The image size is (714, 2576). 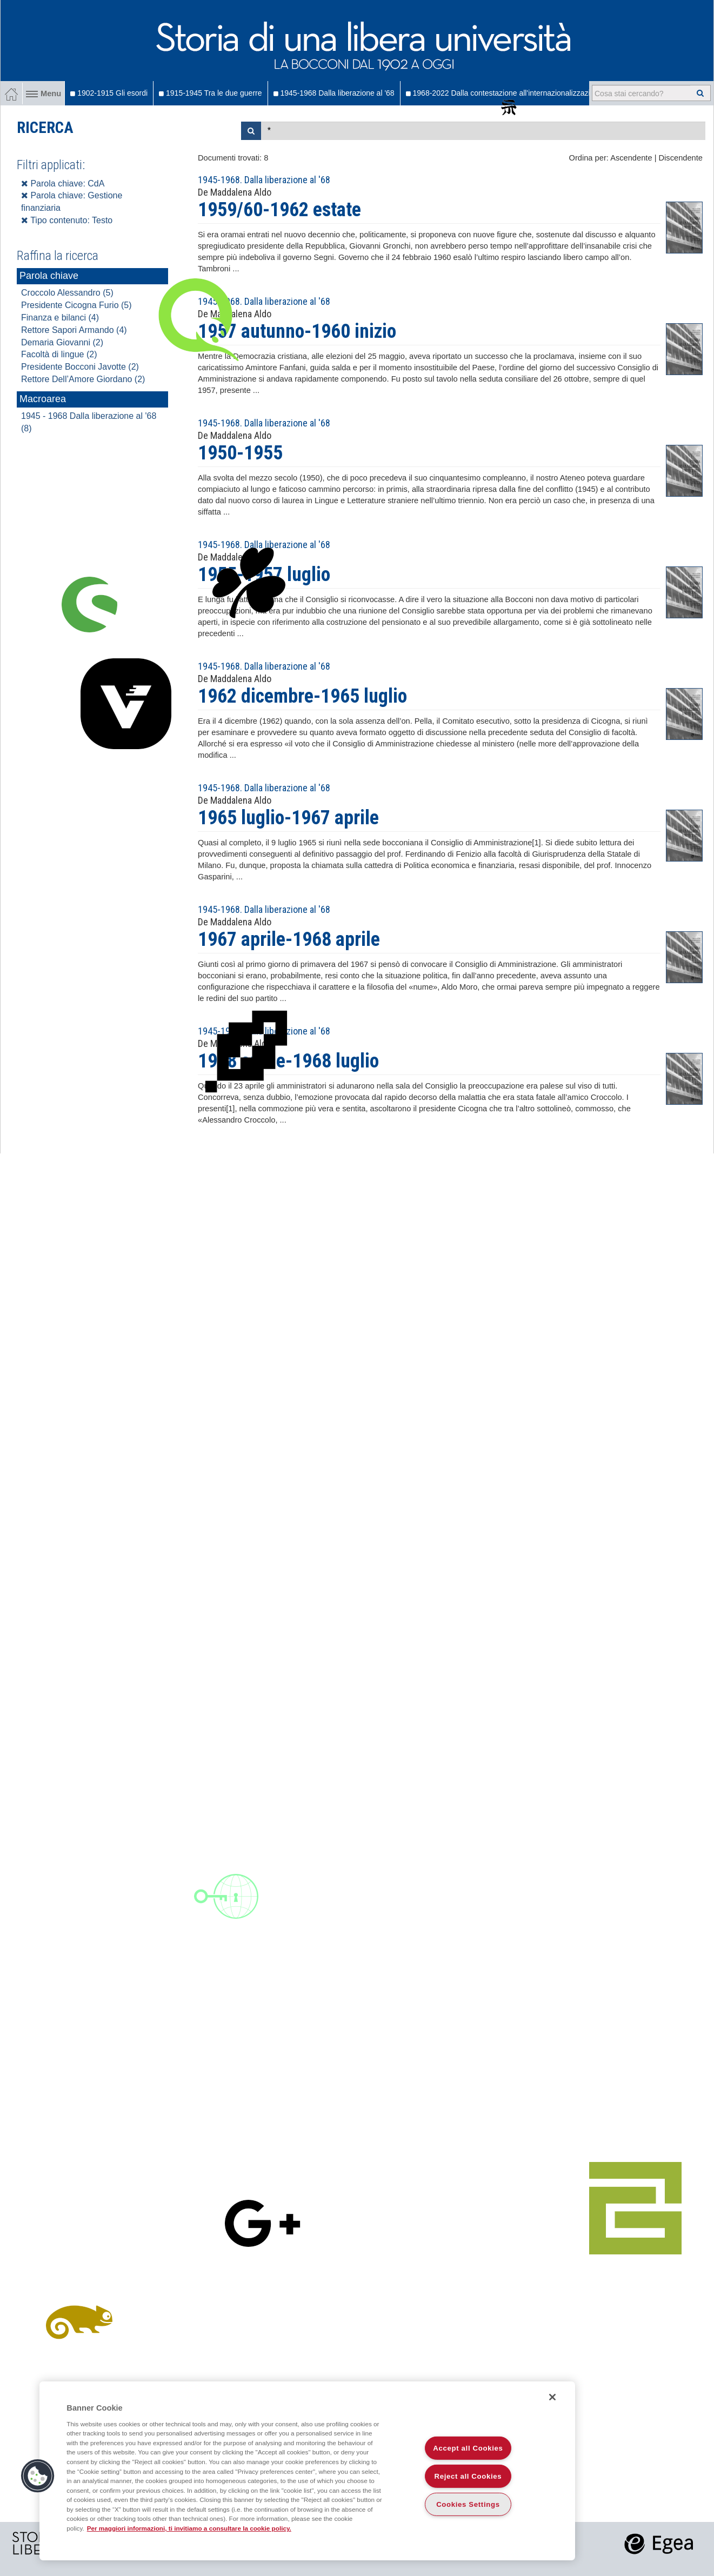 I want to click on aer lingus airline logo, so click(x=249, y=583).